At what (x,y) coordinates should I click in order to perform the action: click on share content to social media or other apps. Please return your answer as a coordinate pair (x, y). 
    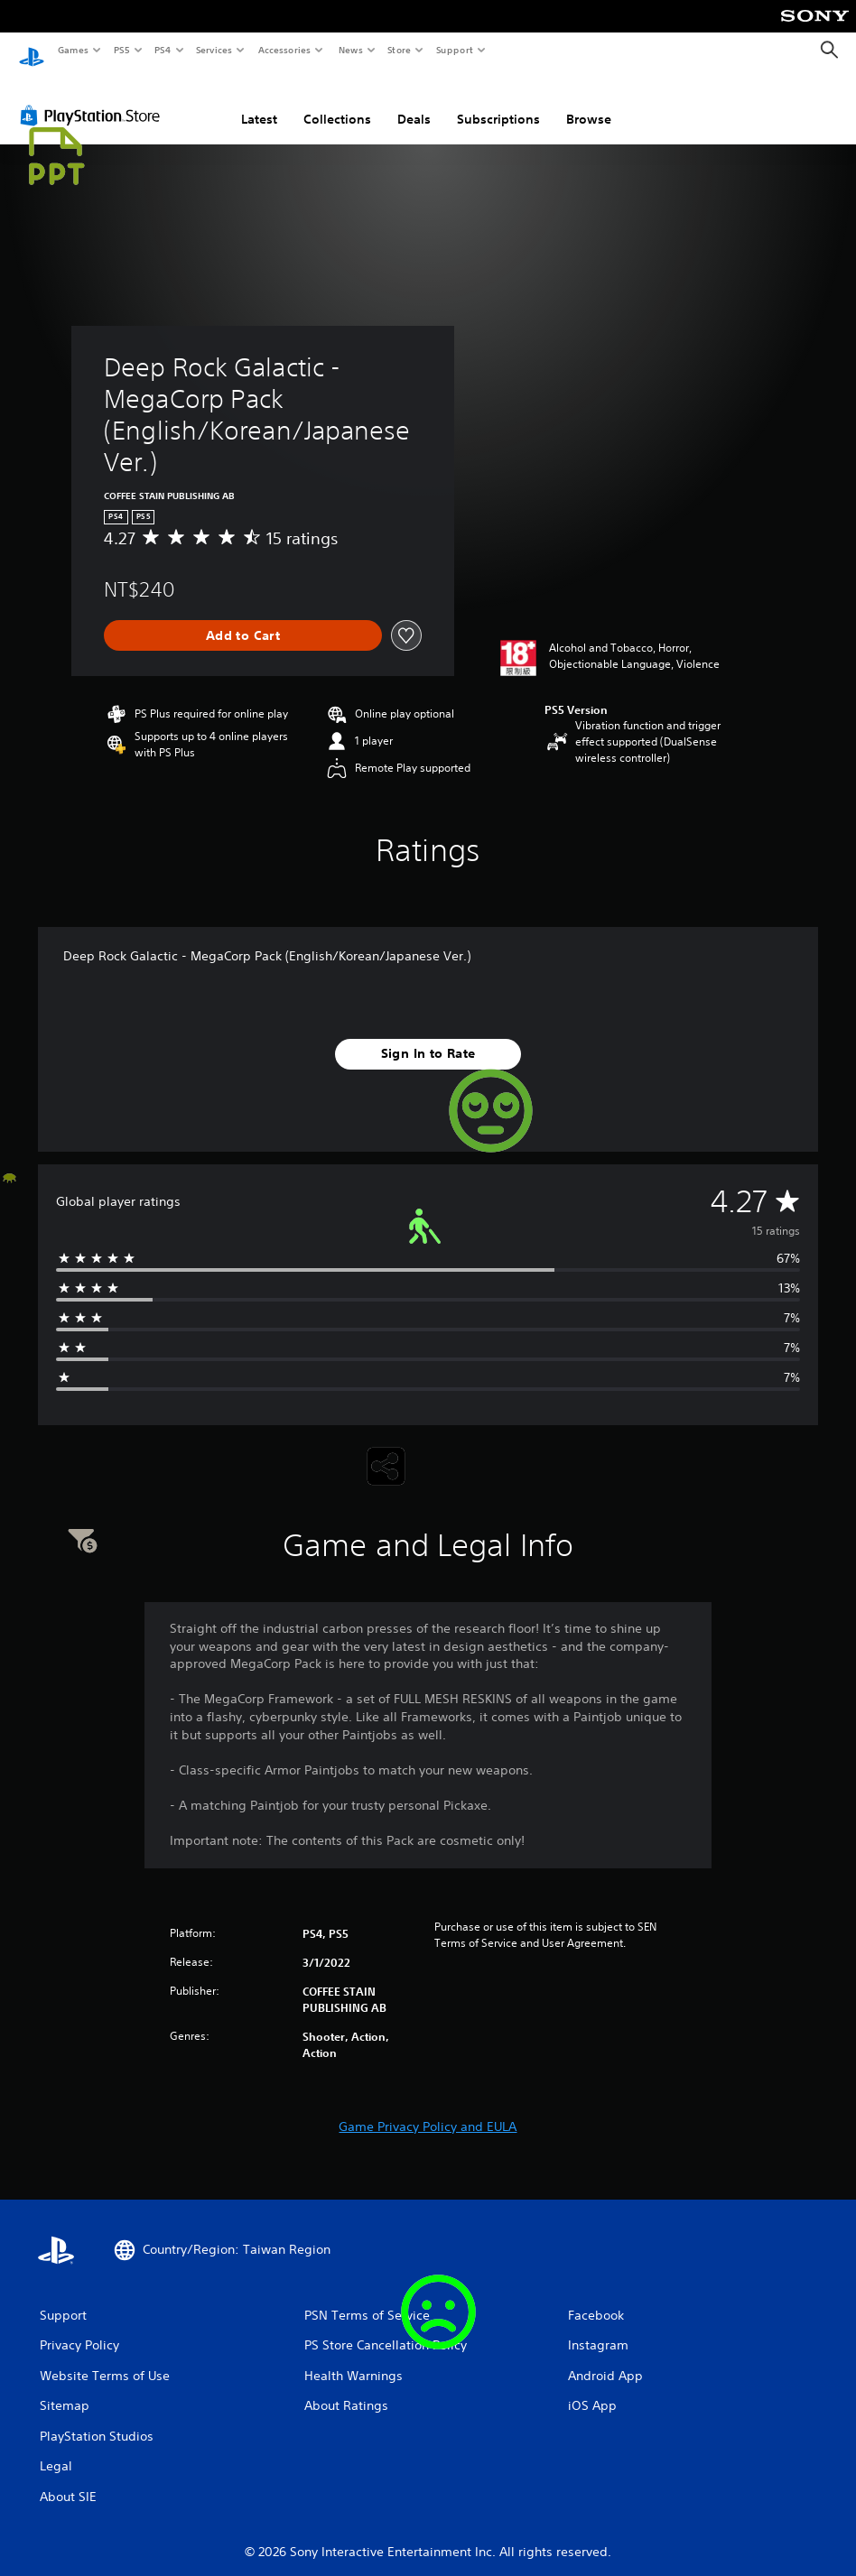
    Looking at the image, I should click on (386, 1466).